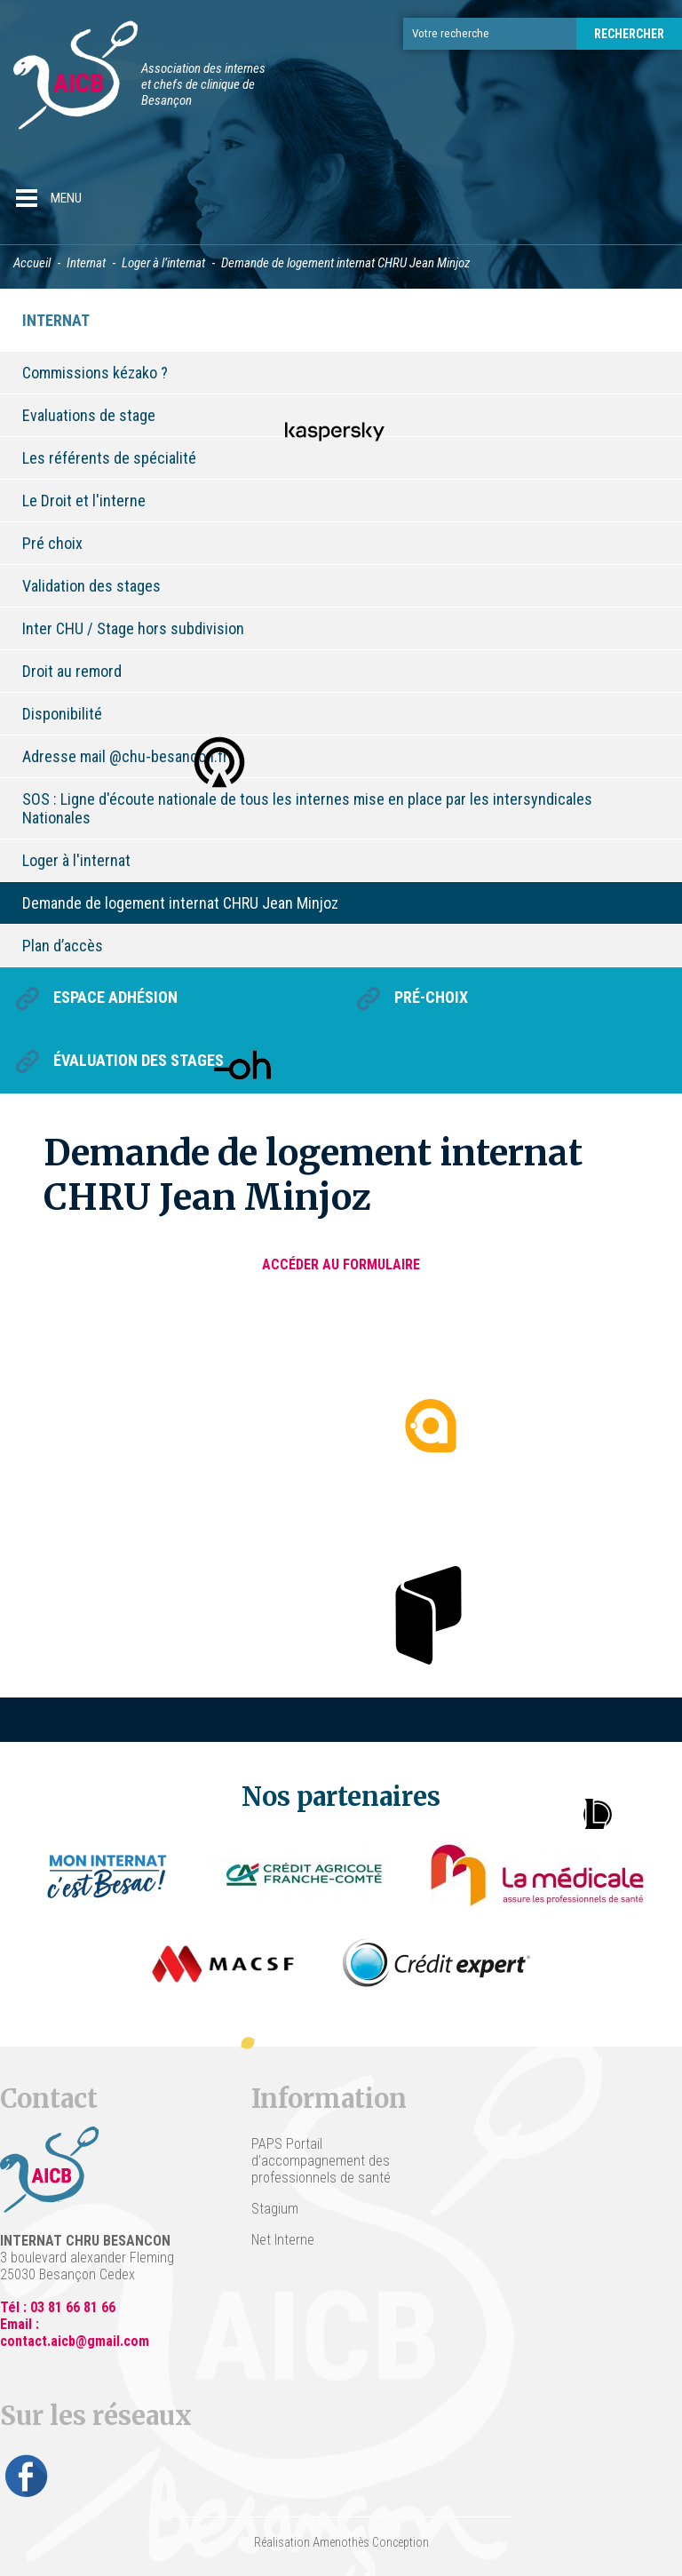 This screenshot has width=682, height=2576. I want to click on HelloFresh app or website logo, so click(248, 2043).